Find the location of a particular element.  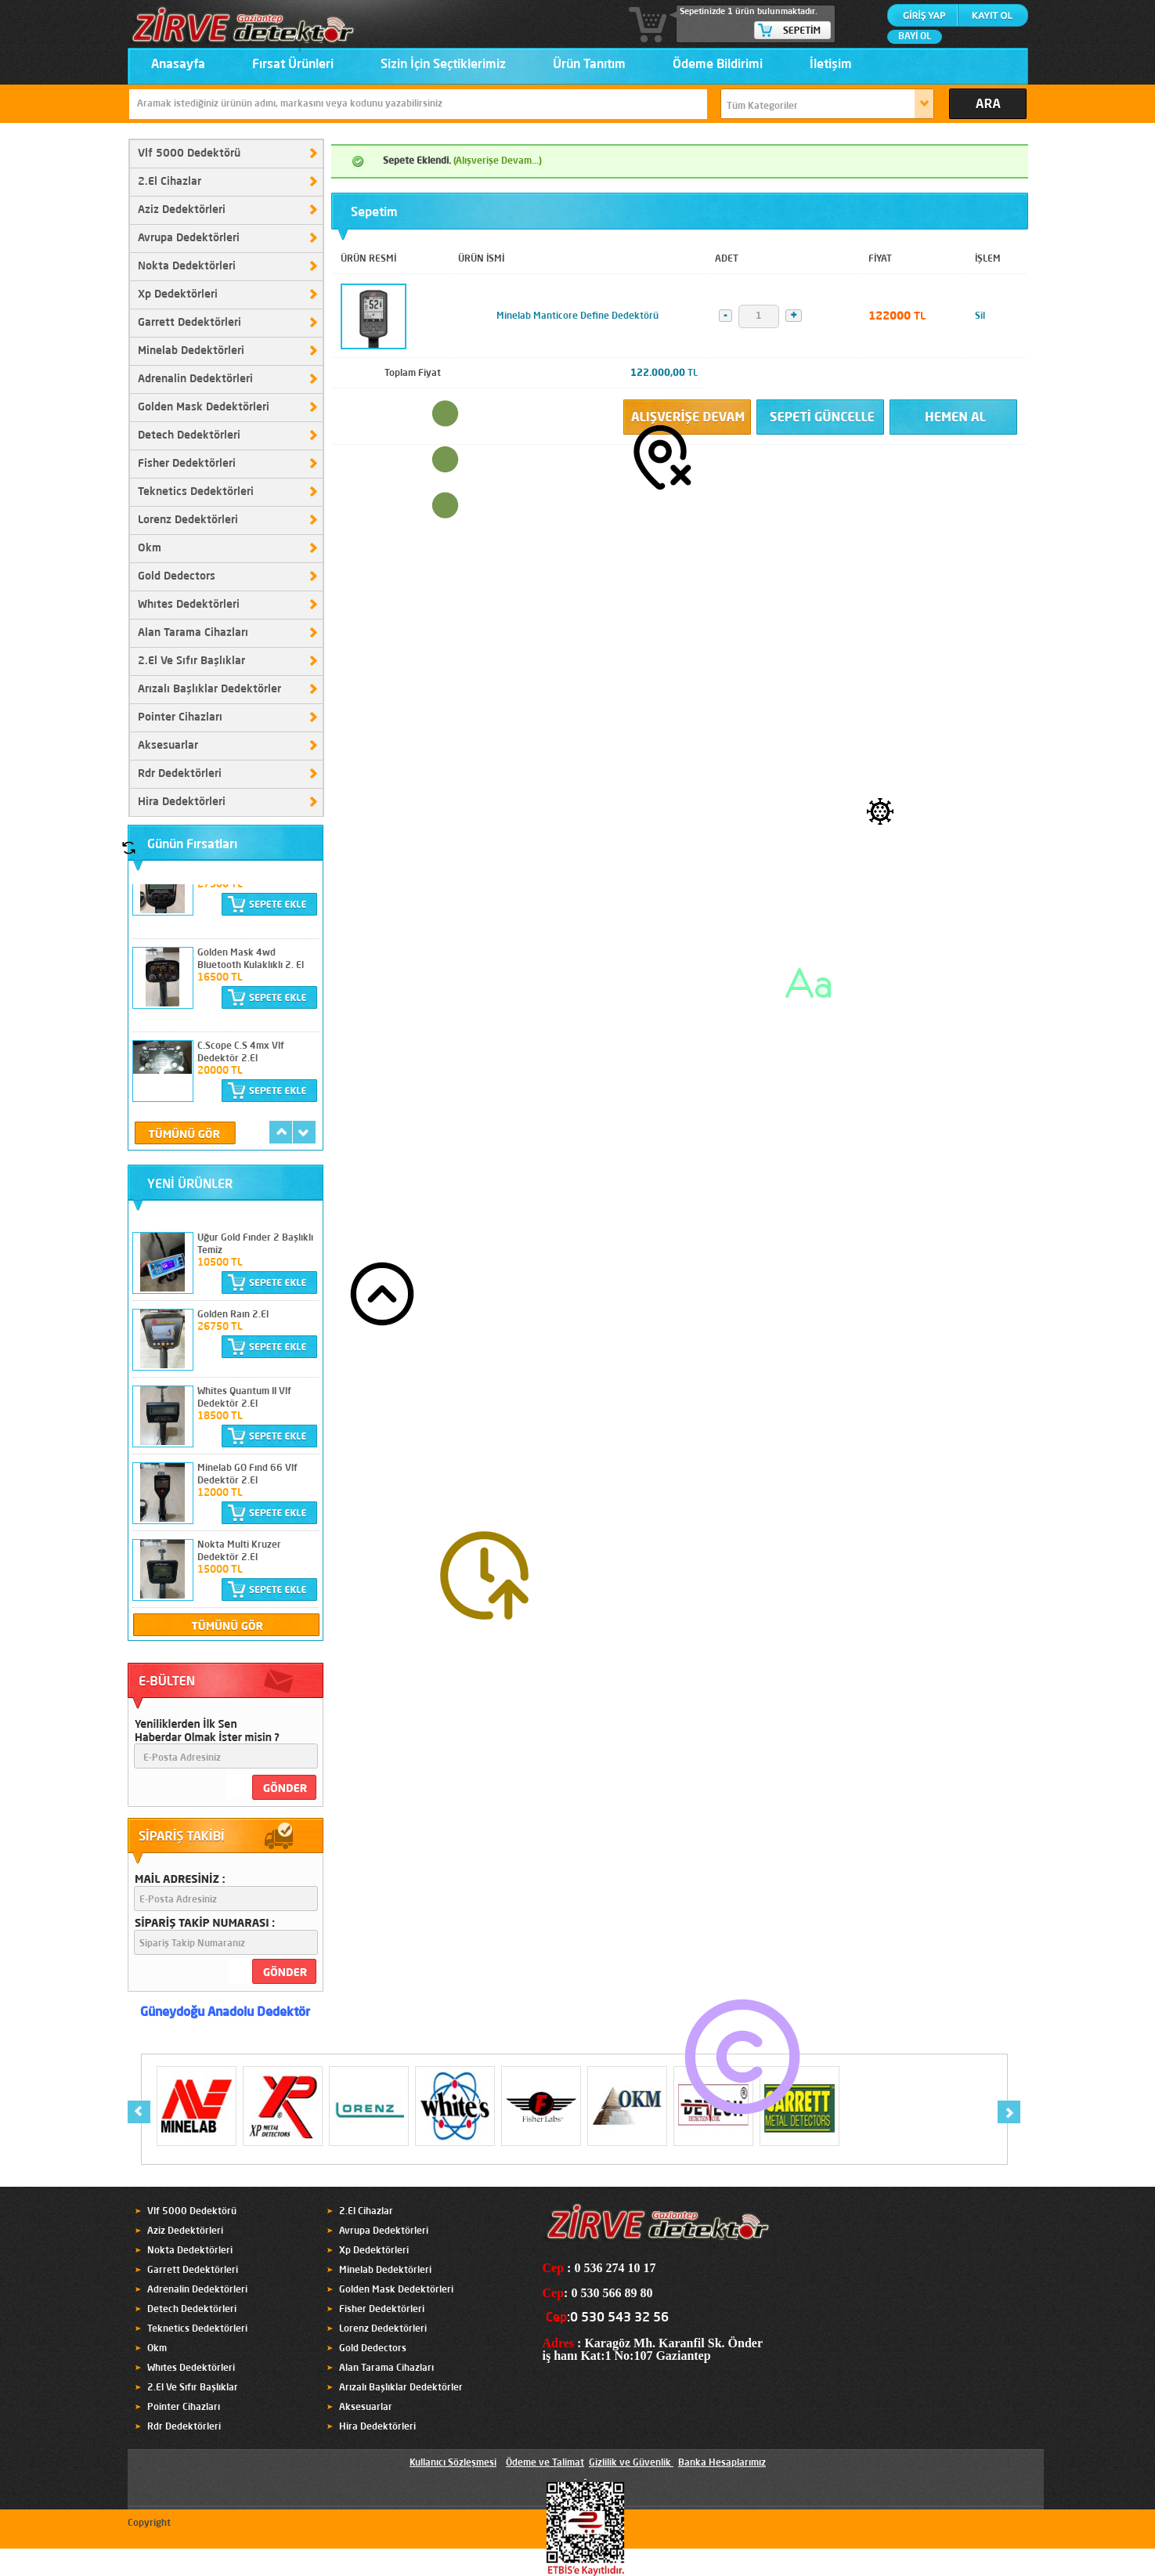

view covid-19 related information is located at coordinates (880, 811).